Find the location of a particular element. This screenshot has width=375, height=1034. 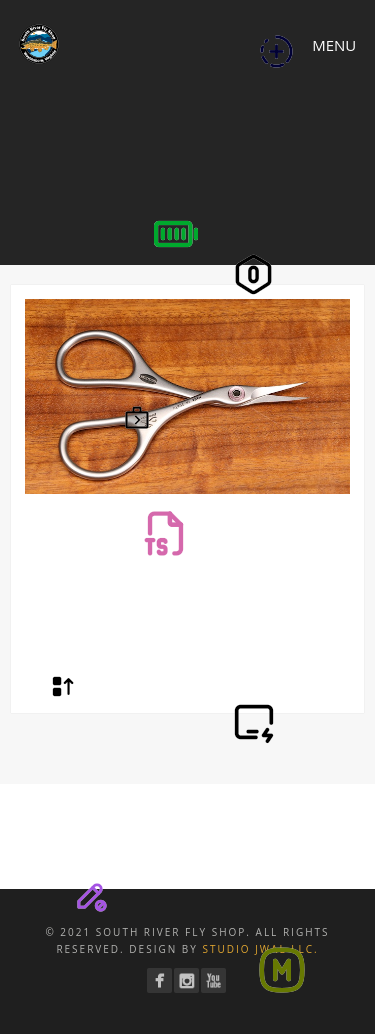

indicates battery is fully charged is located at coordinates (176, 234).